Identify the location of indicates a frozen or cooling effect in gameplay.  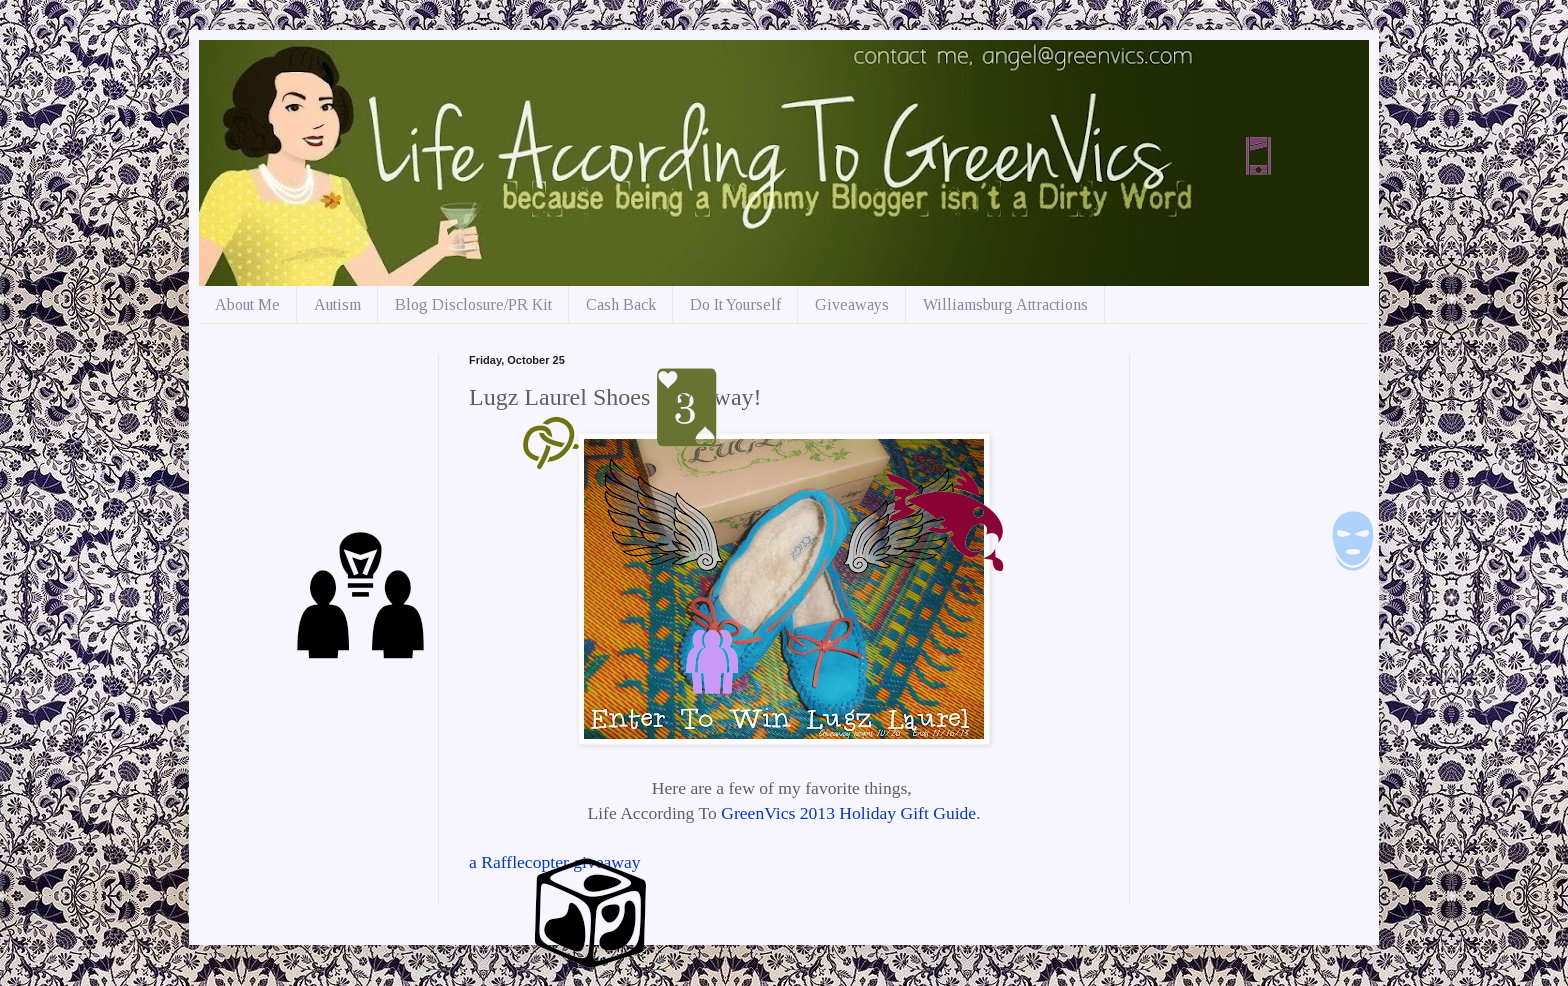
(590, 912).